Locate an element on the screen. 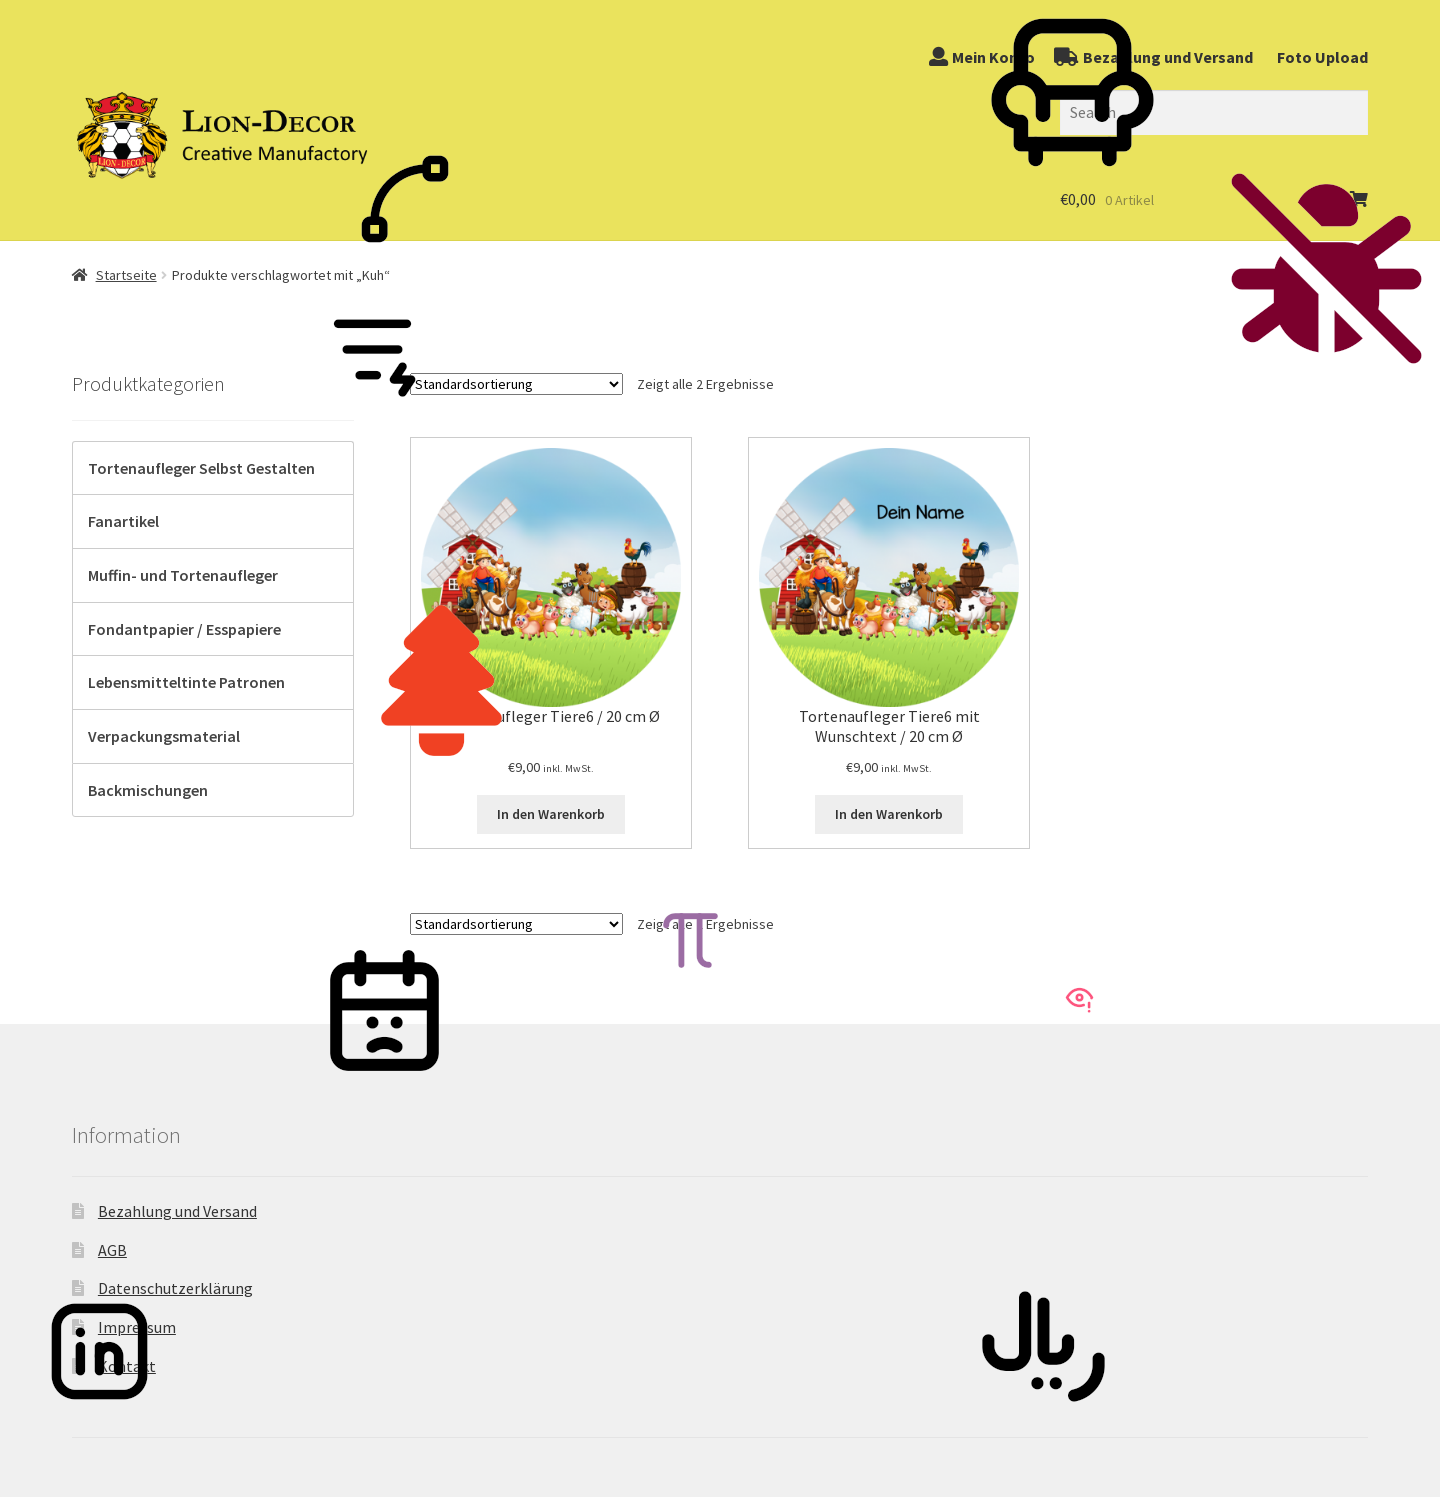 The width and height of the screenshot is (1440, 1497). disable bug tracking or debugging mode is located at coordinates (1326, 268).